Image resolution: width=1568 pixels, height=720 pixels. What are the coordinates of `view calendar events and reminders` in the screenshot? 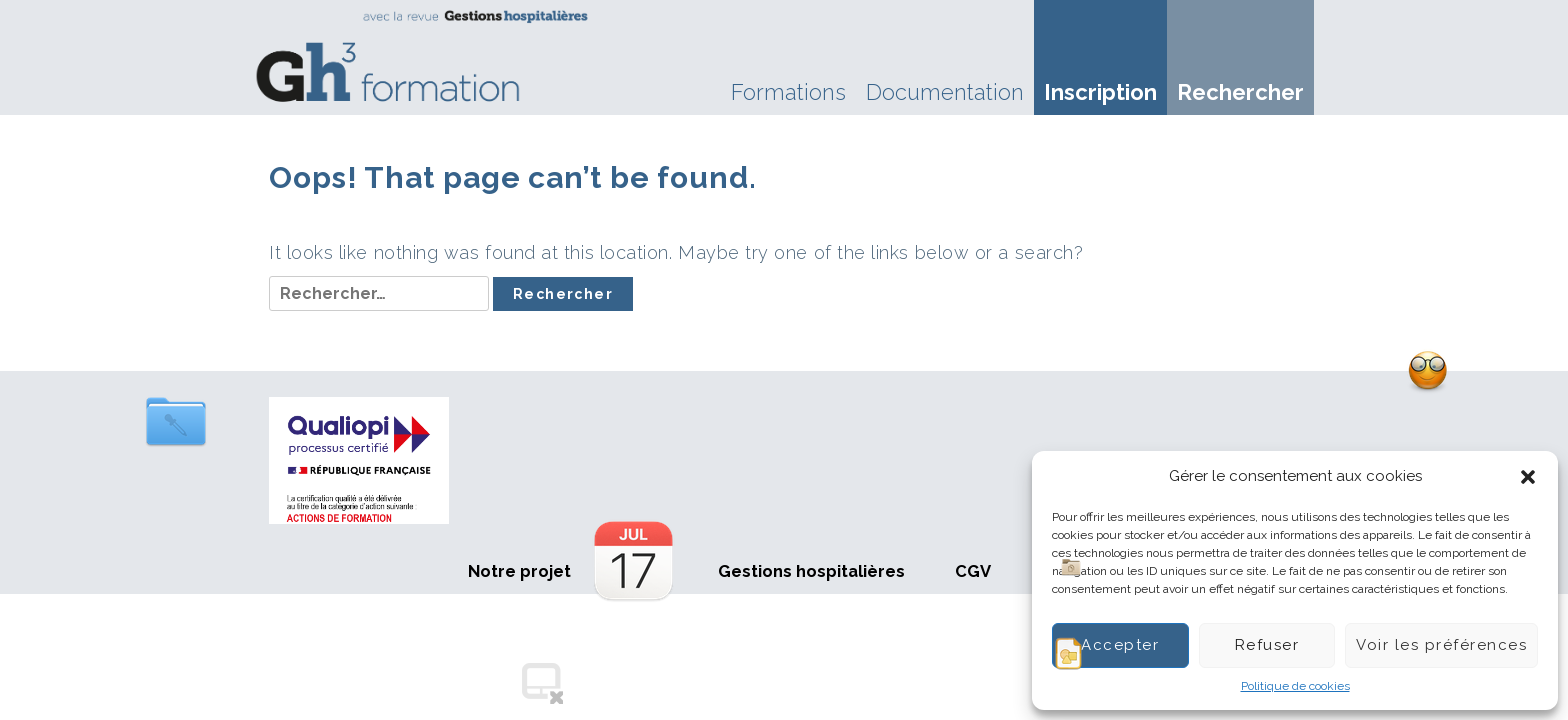 It's located at (633, 560).